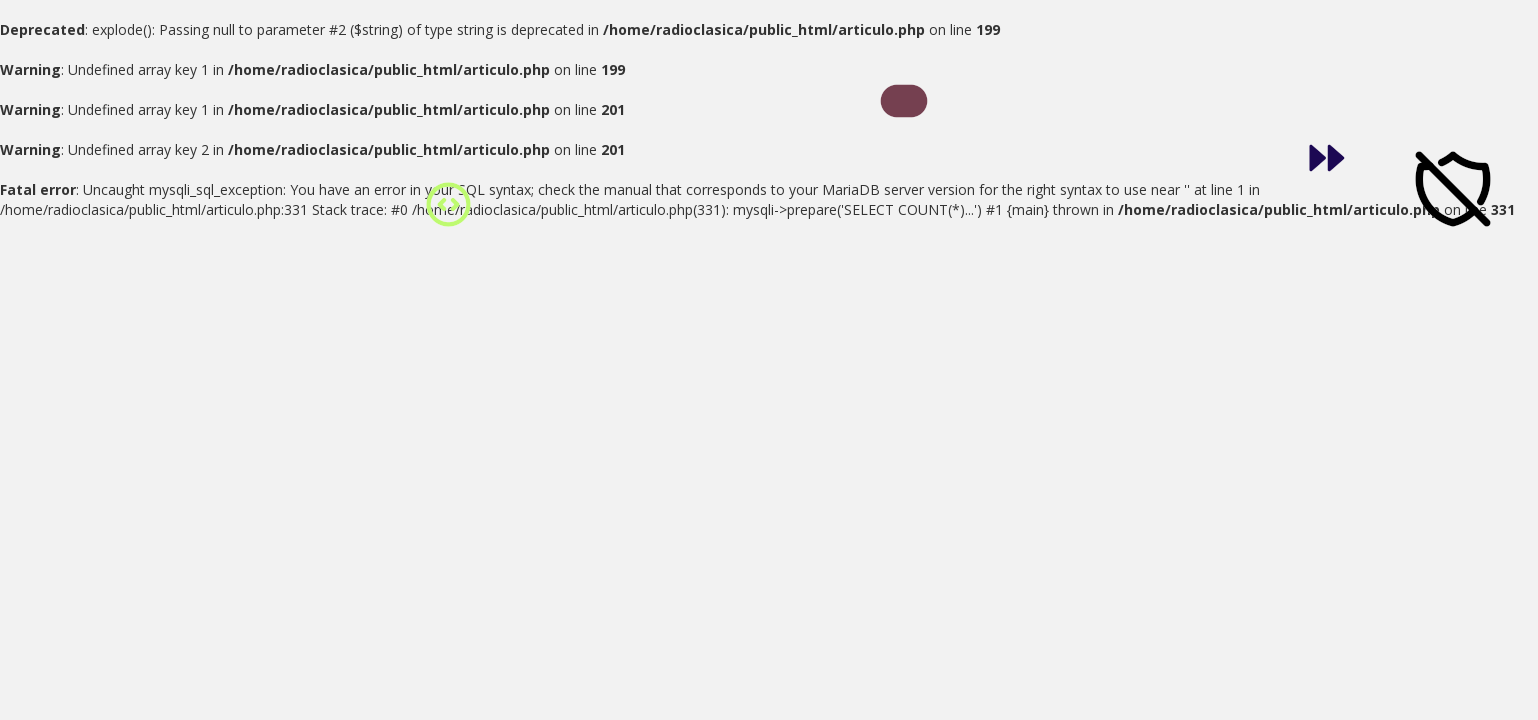 Image resolution: width=1538 pixels, height=720 pixels. I want to click on disable security protection, so click(1453, 189).